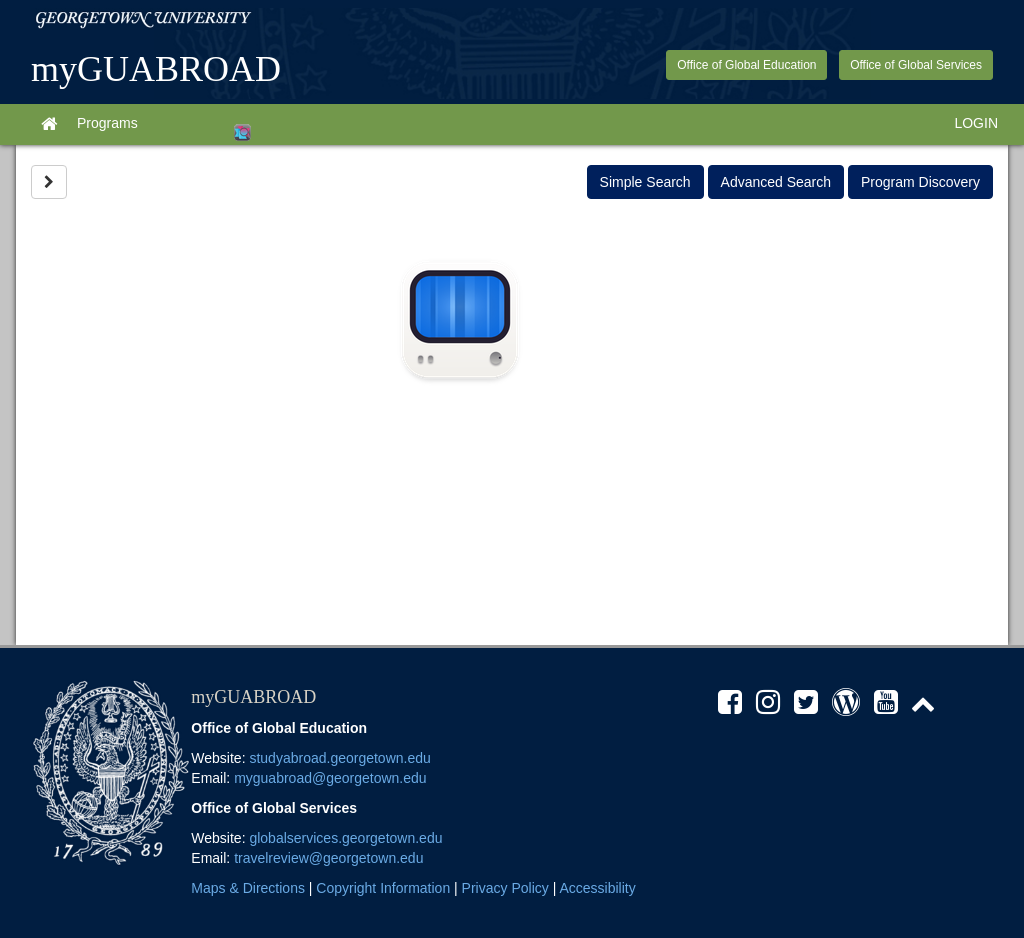 The image size is (1024, 938). Describe the element at coordinates (242, 132) in the screenshot. I see `open aurea color palette or design tool app` at that location.